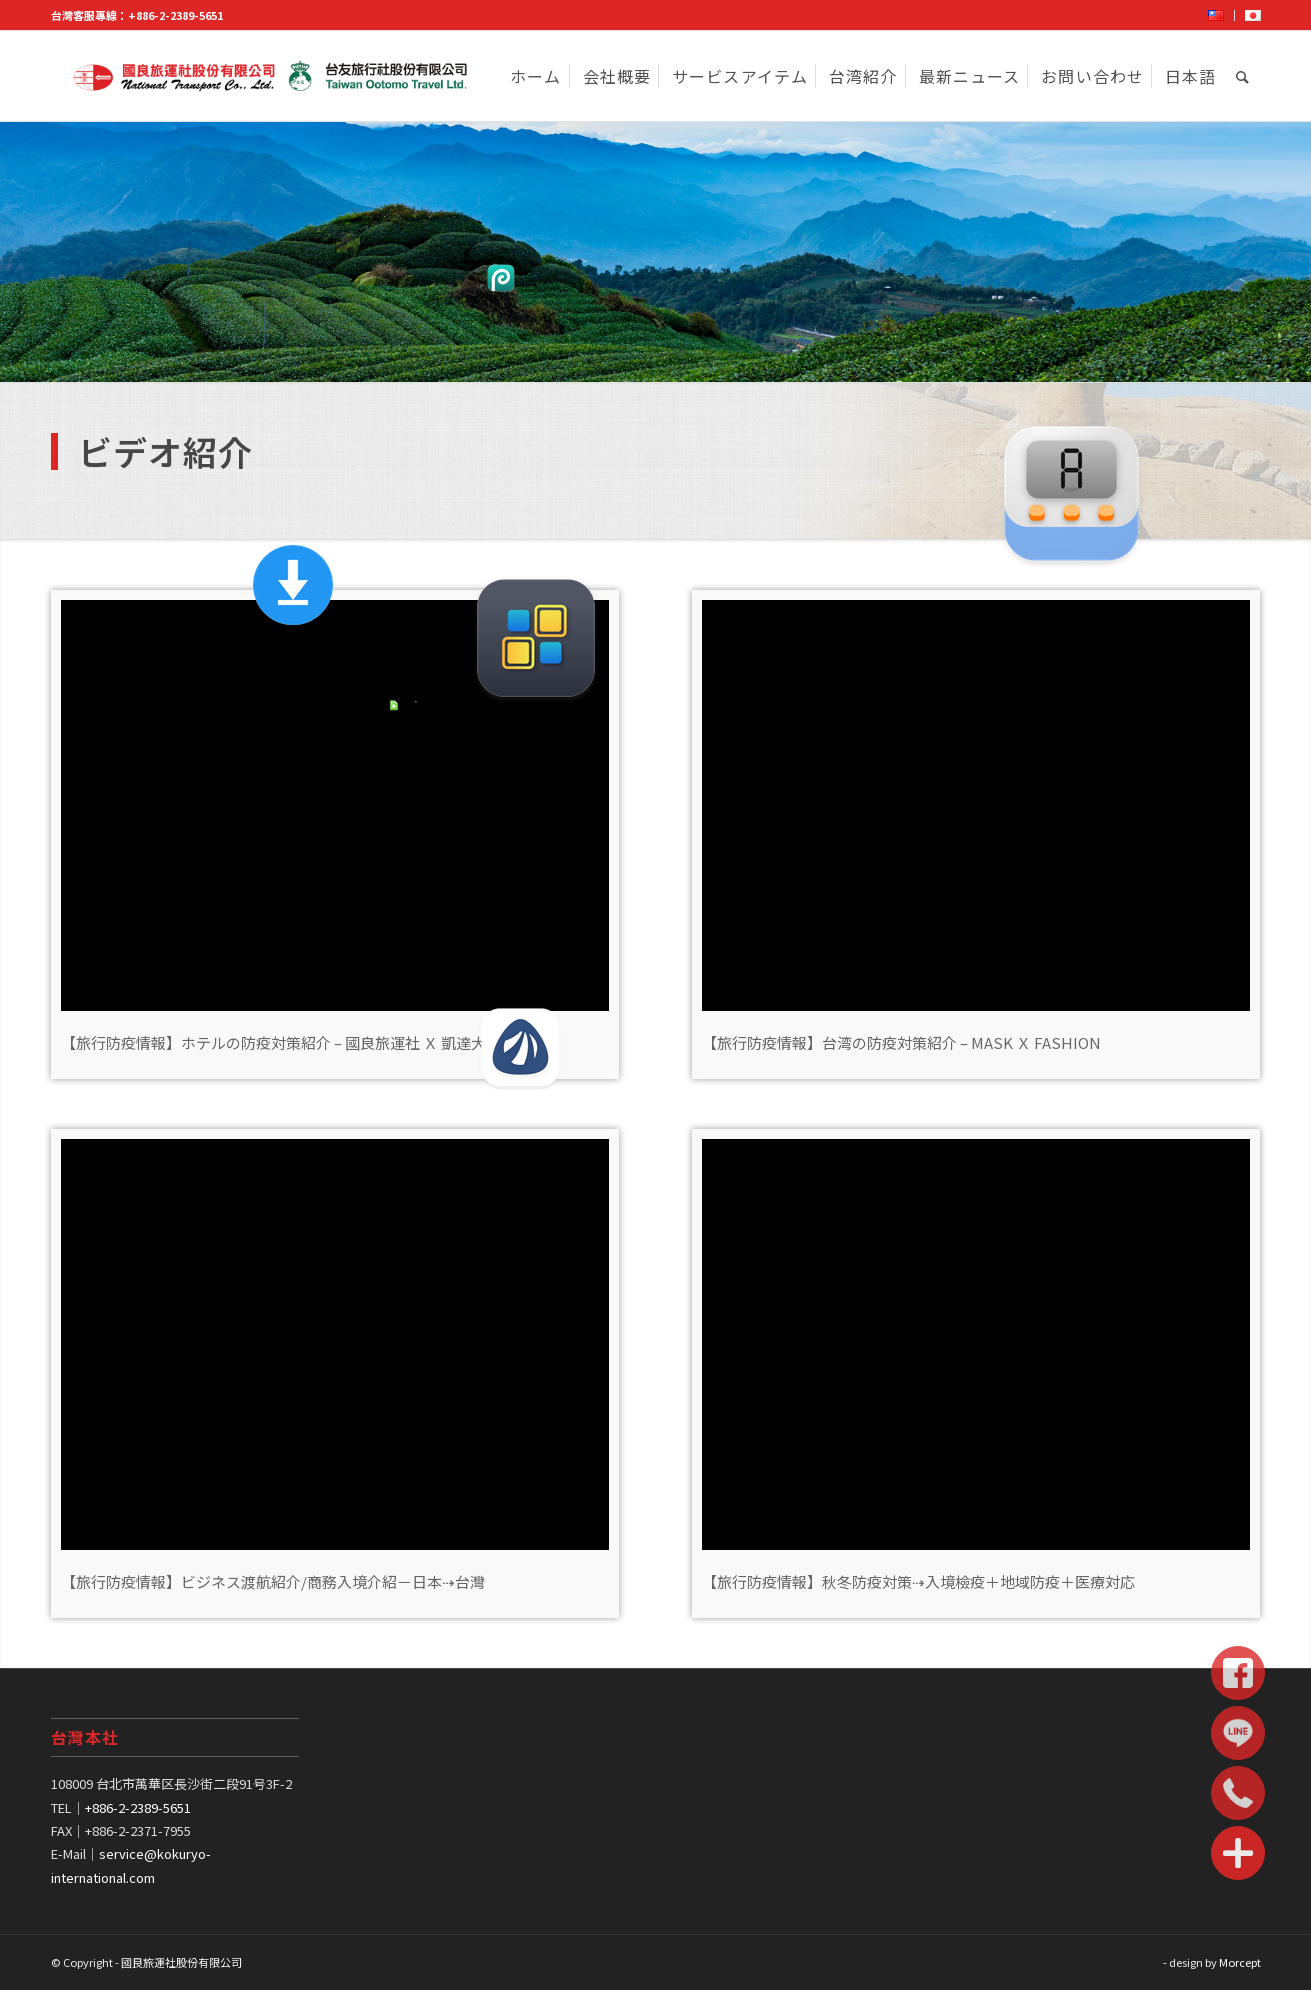  What do you see at coordinates (520, 1047) in the screenshot?
I see `launch the antergos linux application` at bounding box center [520, 1047].